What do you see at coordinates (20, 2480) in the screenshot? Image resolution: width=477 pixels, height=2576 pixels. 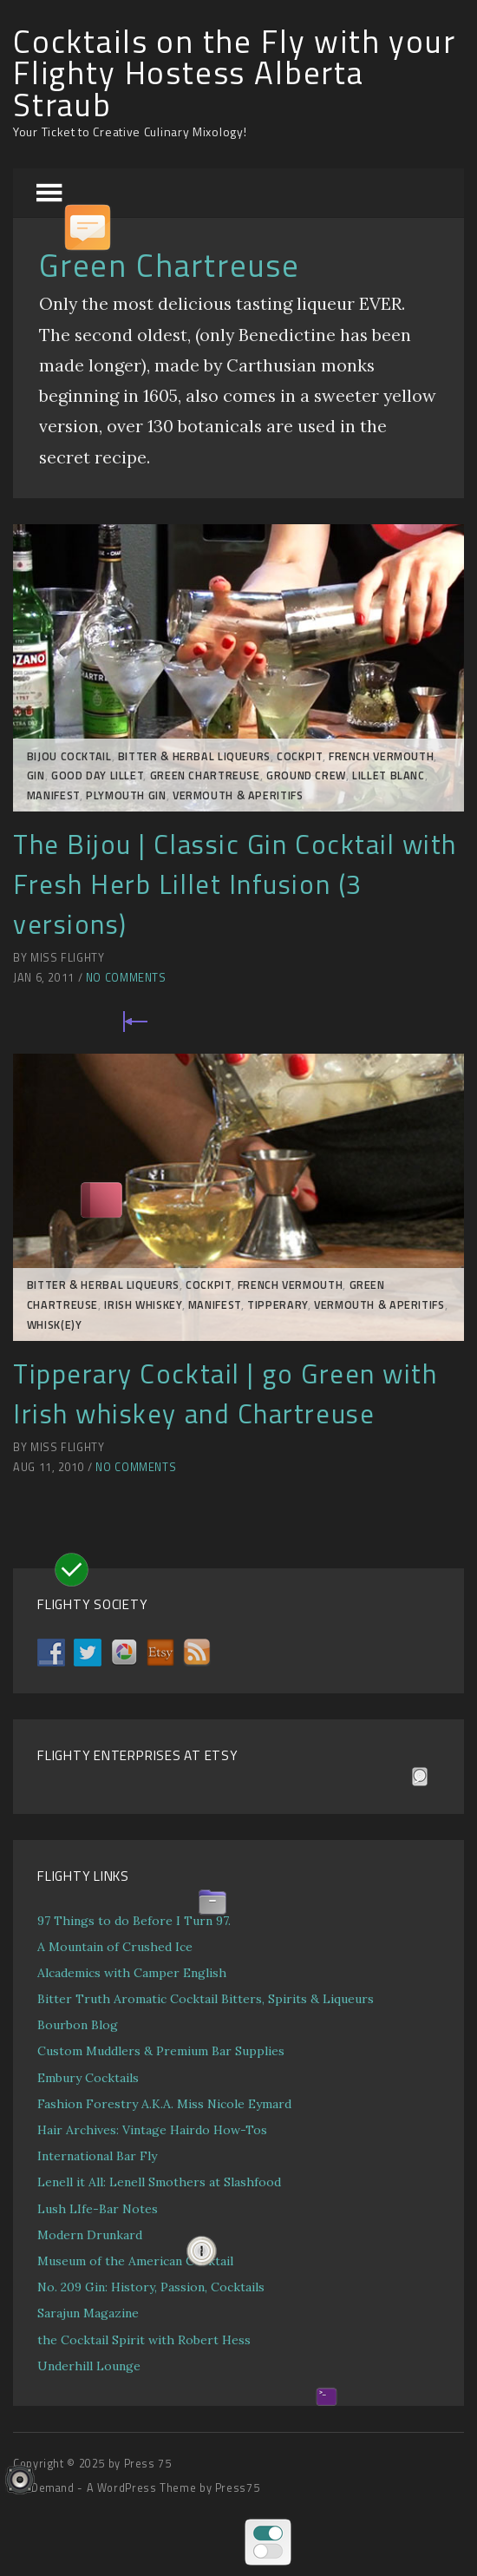 I see `adjust speaker or audio output settings` at bounding box center [20, 2480].